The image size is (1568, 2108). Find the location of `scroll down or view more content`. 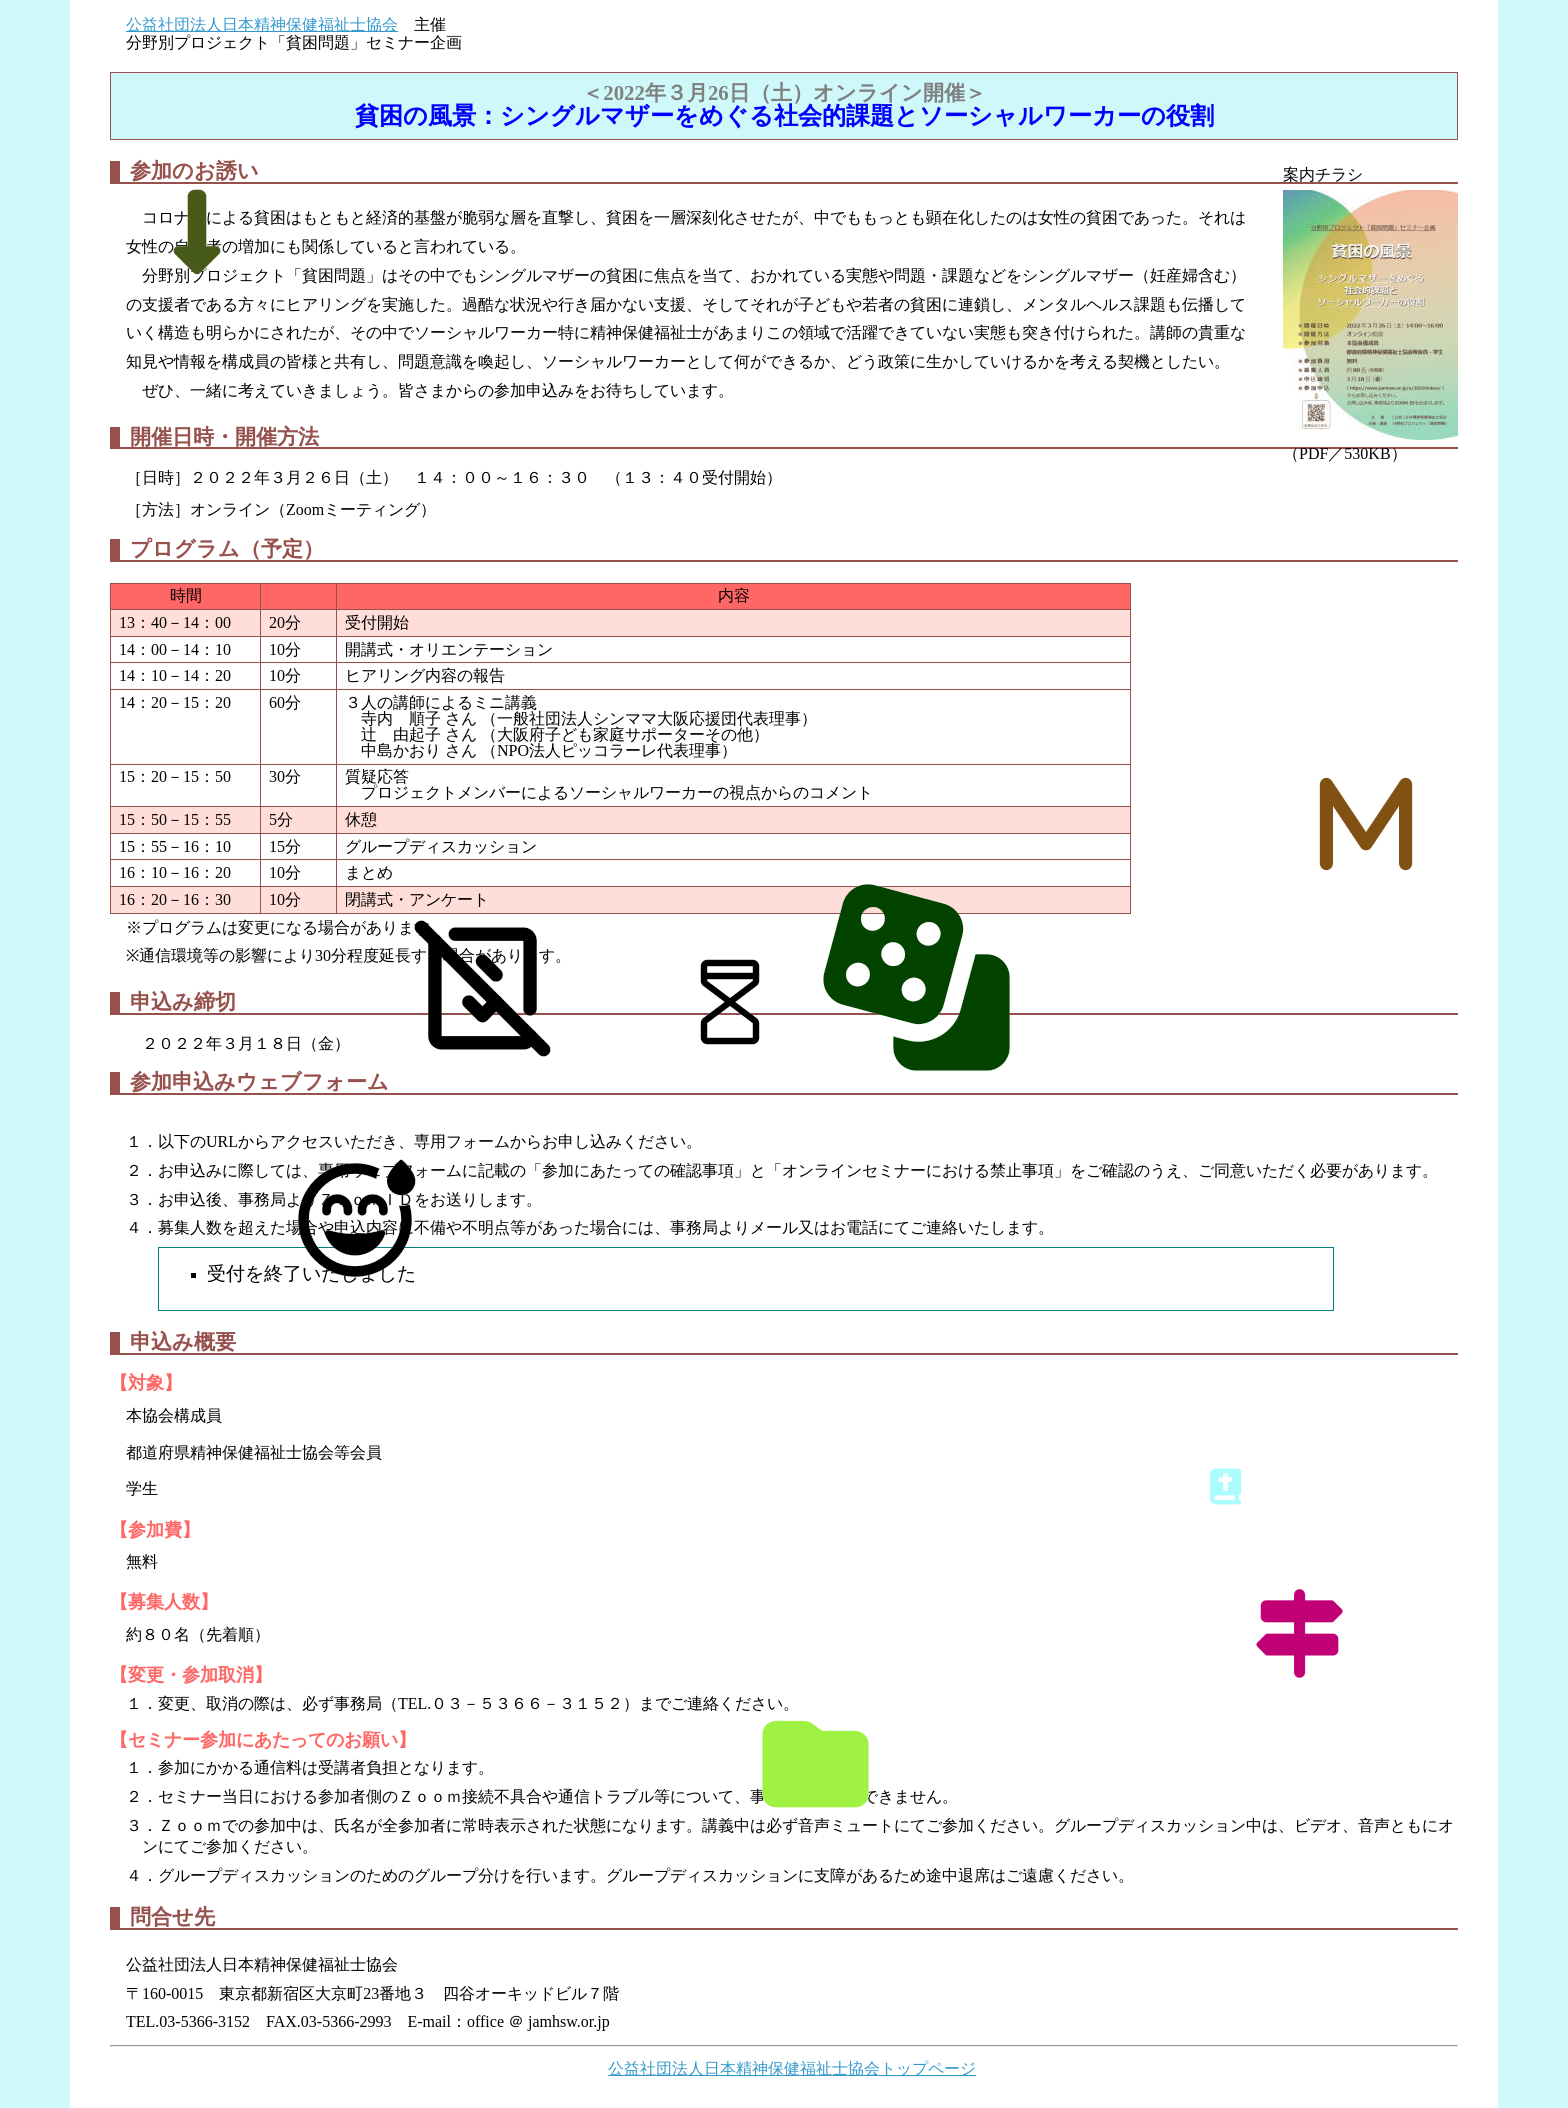

scroll down or view more content is located at coordinates (197, 232).